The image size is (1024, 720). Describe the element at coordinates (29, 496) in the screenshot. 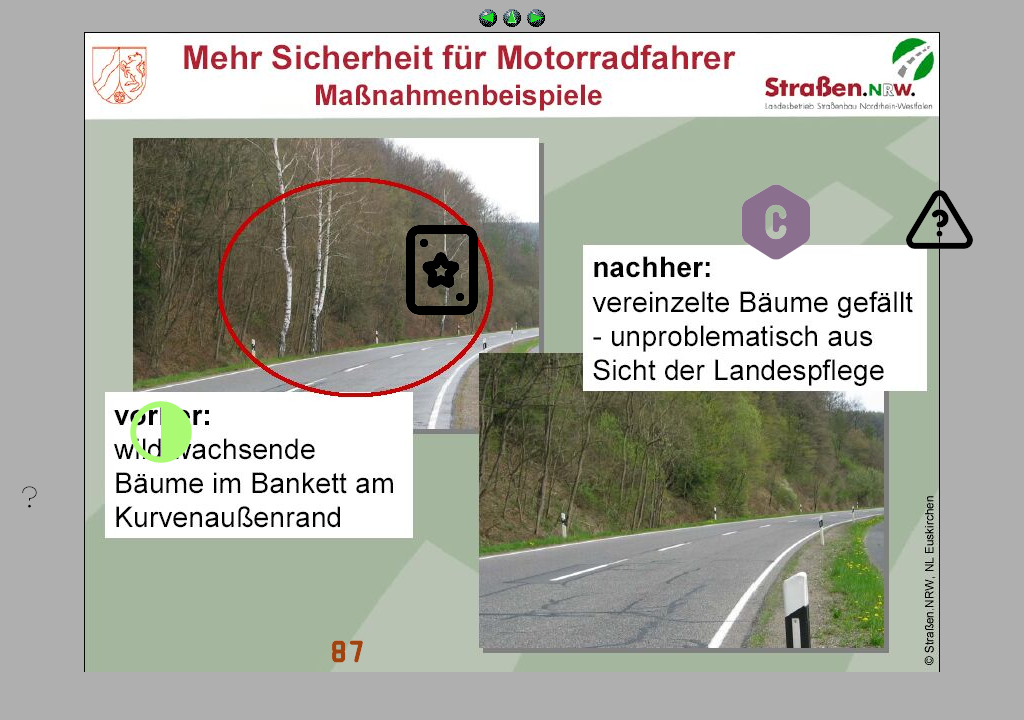

I see `access help or support information` at that location.